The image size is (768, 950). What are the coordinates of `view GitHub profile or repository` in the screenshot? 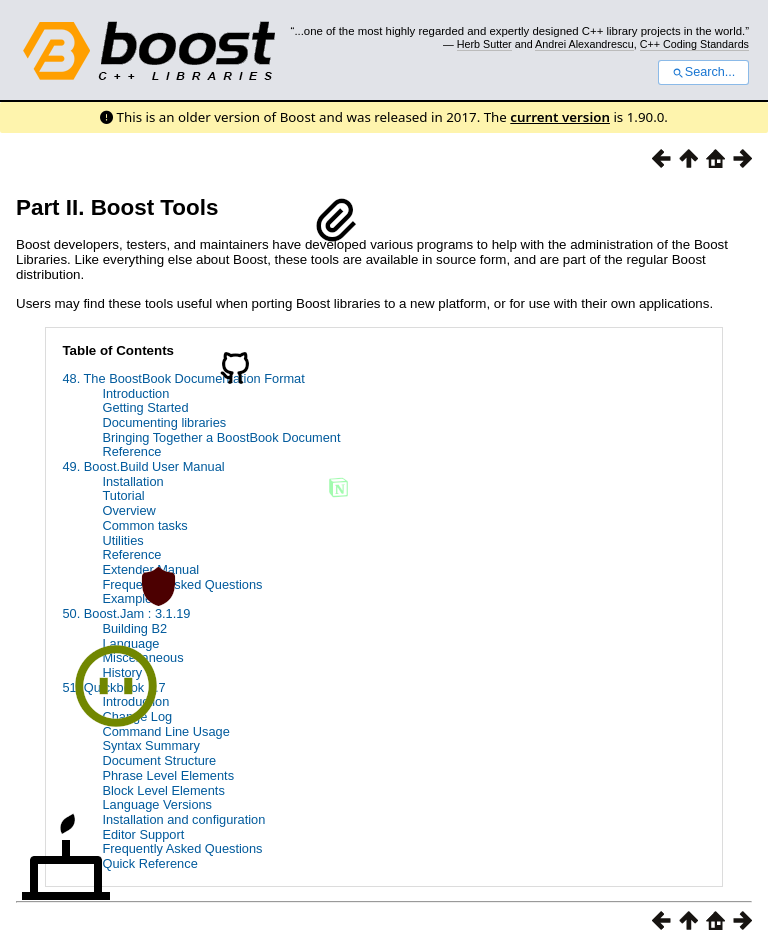 It's located at (235, 367).